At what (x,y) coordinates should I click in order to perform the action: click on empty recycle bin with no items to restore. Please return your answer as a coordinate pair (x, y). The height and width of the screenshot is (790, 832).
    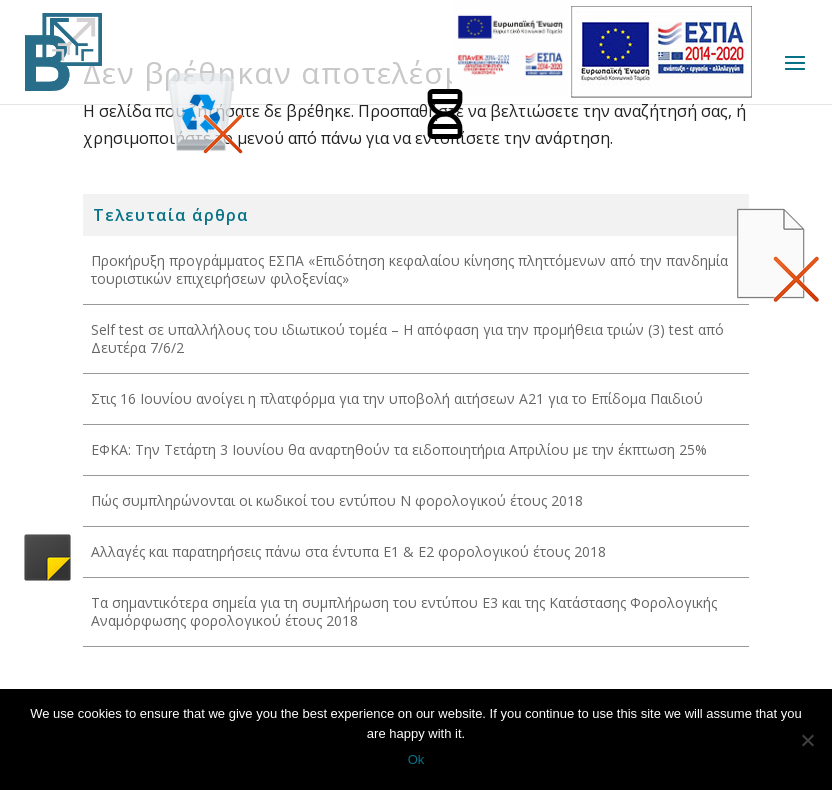
    Looking at the image, I should click on (201, 112).